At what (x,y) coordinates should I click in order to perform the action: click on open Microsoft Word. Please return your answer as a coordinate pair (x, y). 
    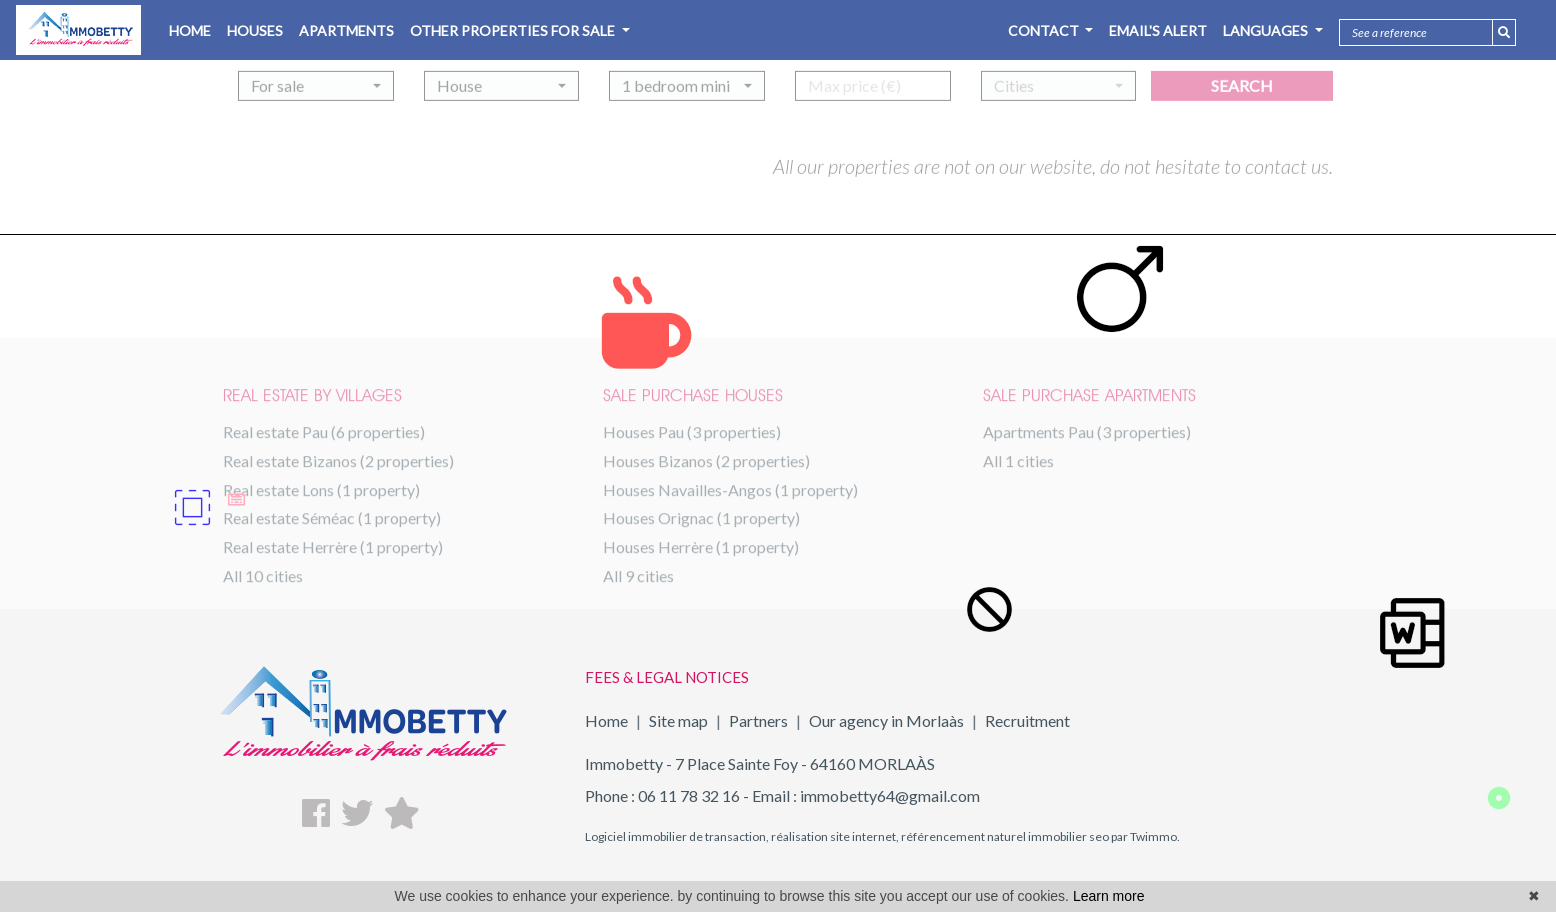
    Looking at the image, I should click on (1415, 633).